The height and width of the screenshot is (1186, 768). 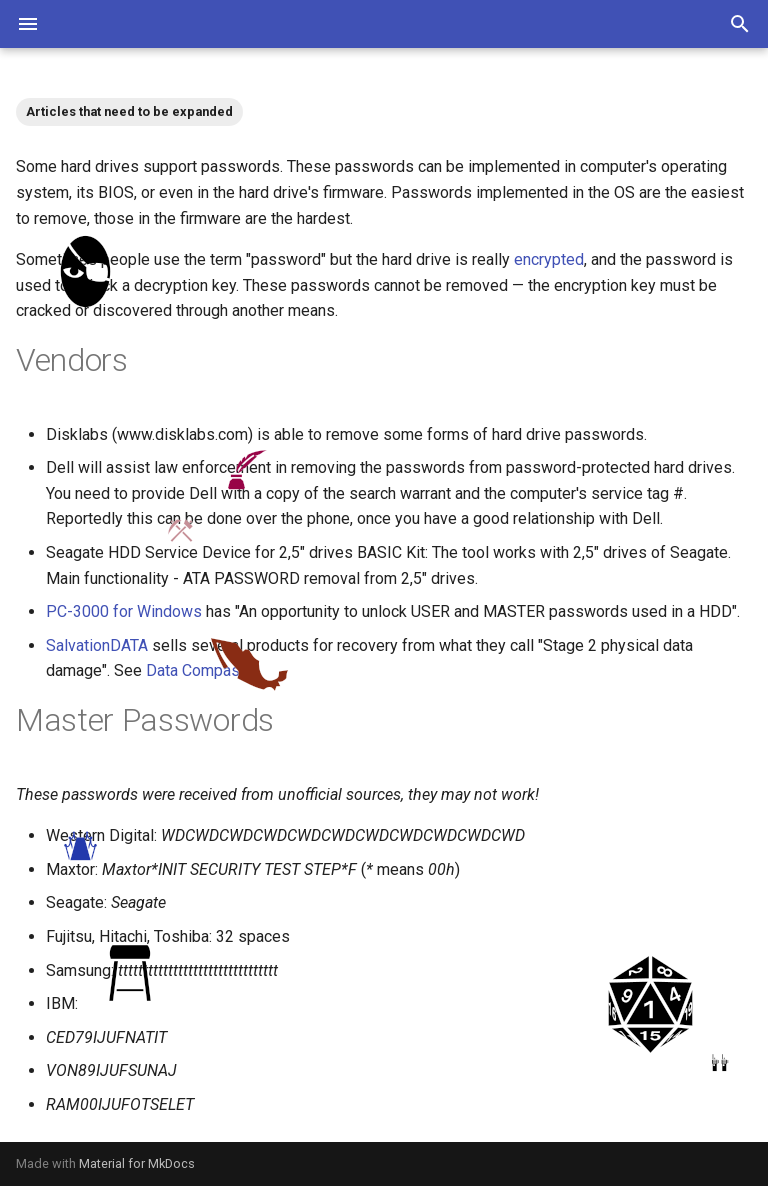 What do you see at coordinates (130, 972) in the screenshot?
I see `bar seating or stool furniture option` at bounding box center [130, 972].